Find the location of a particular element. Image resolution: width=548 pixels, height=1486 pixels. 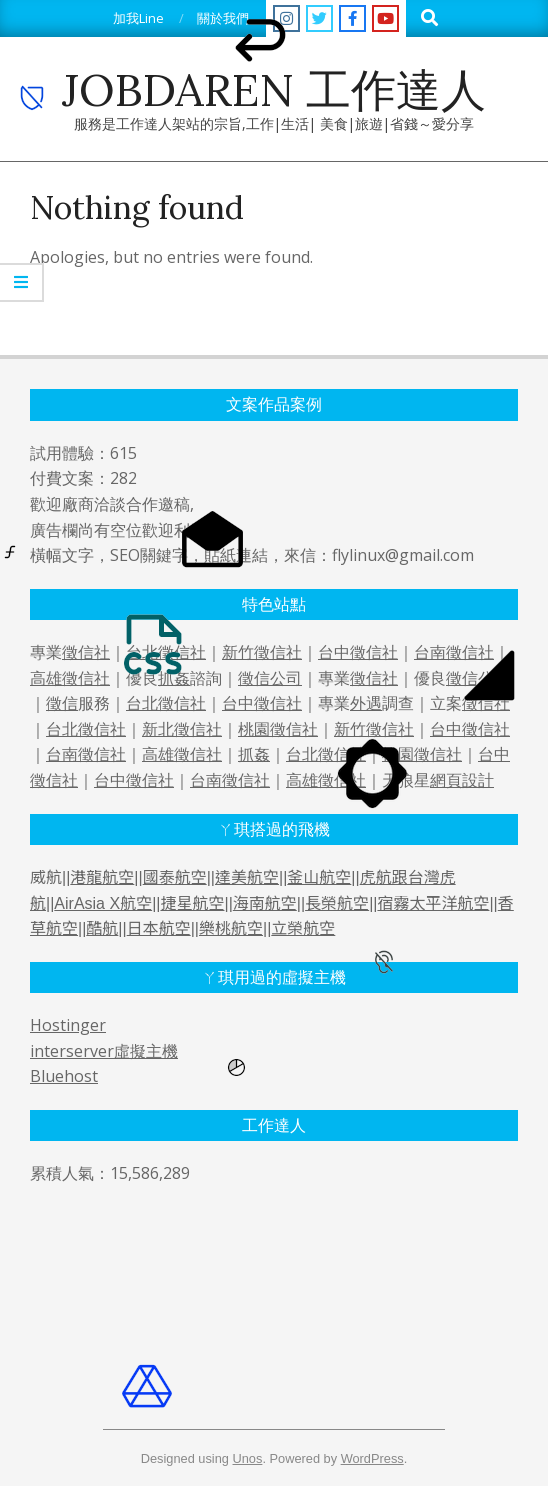

indicates hearing assistance is disabled is located at coordinates (384, 962).